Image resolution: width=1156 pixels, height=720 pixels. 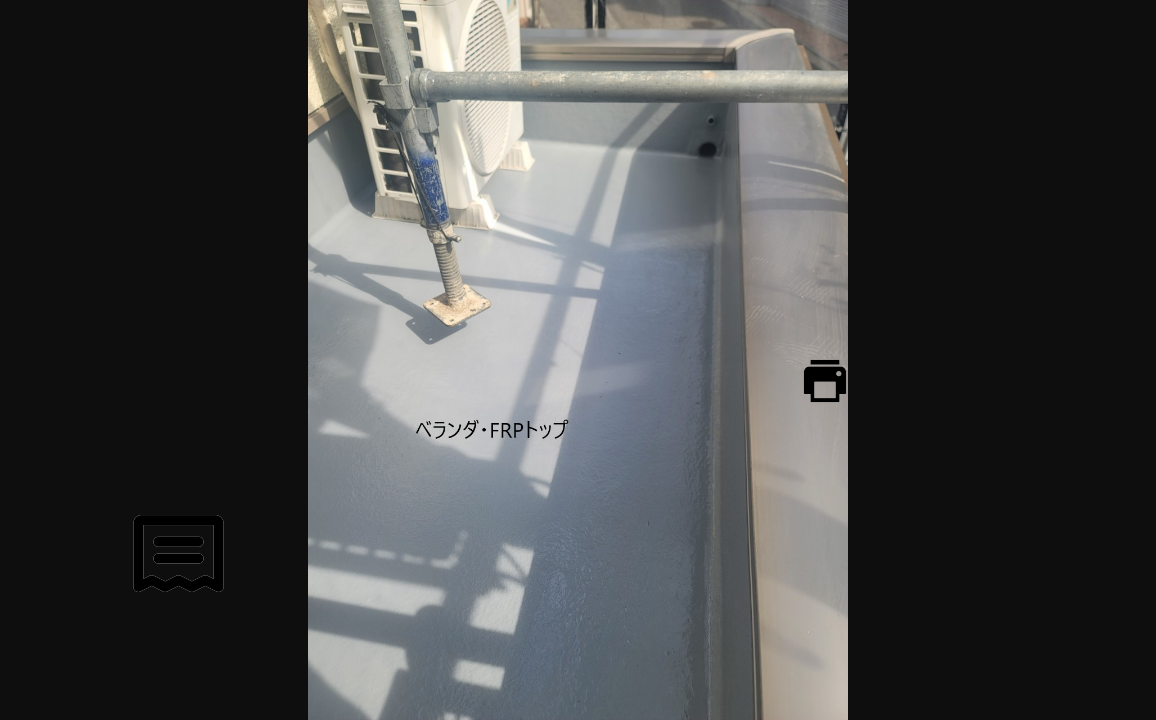 What do you see at coordinates (178, 553) in the screenshot?
I see `view purchase receipt or transaction history` at bounding box center [178, 553].